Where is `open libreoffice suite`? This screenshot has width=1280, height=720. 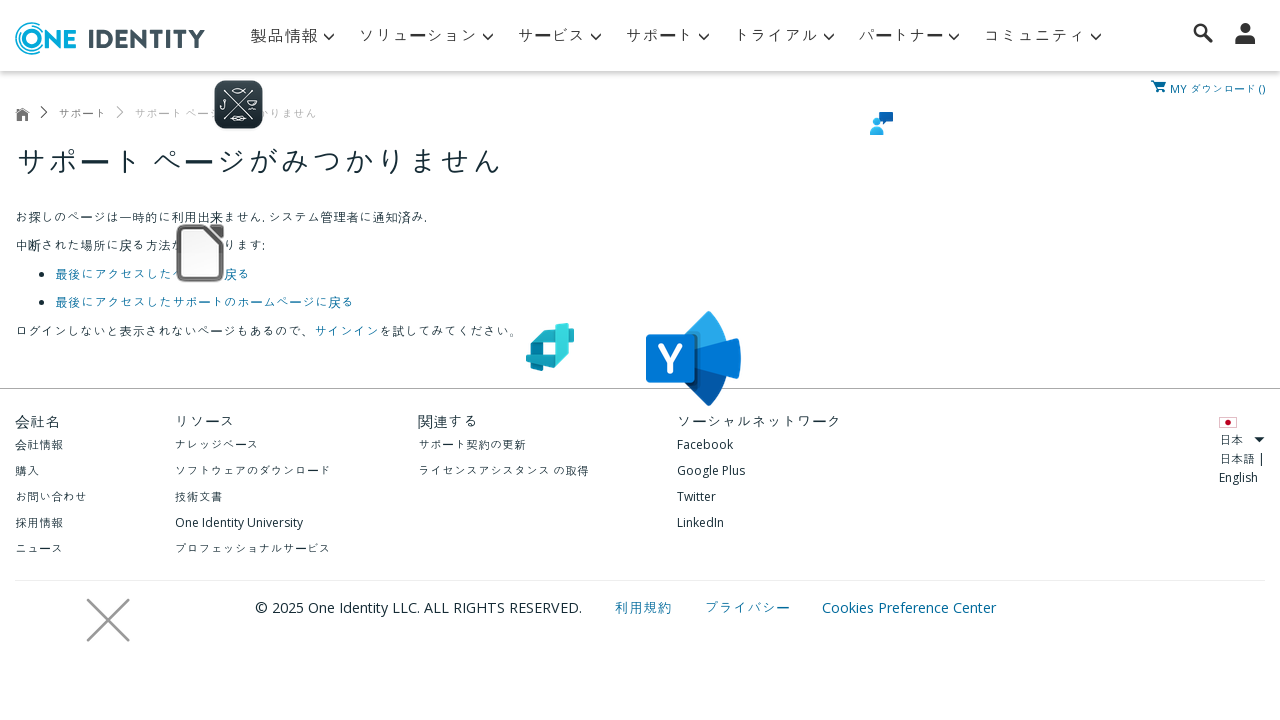 open libreoffice suite is located at coordinates (200, 253).